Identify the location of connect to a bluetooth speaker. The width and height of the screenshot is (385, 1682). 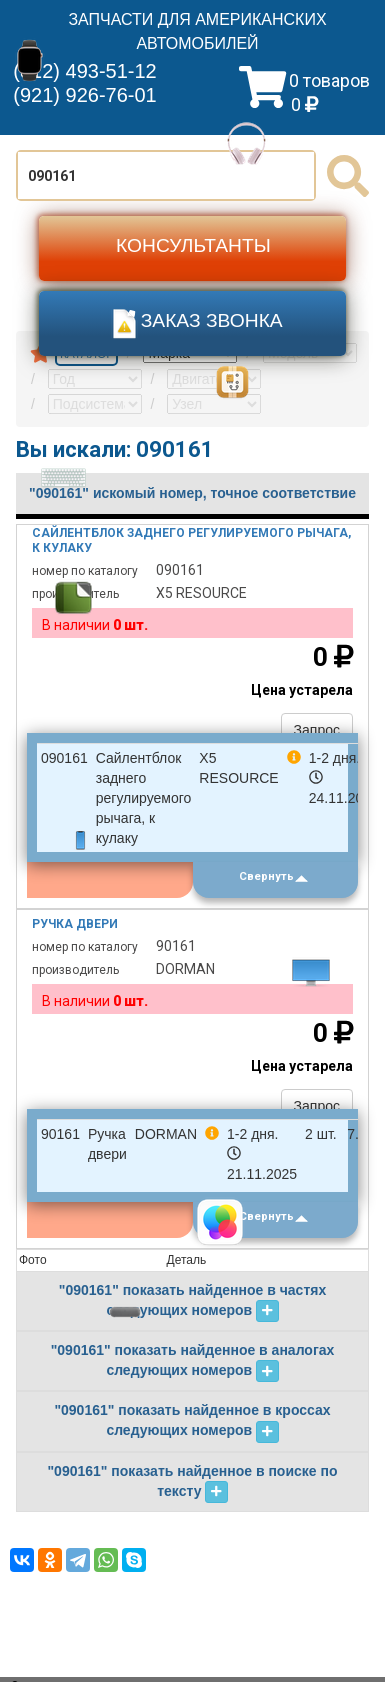
(125, 1312).